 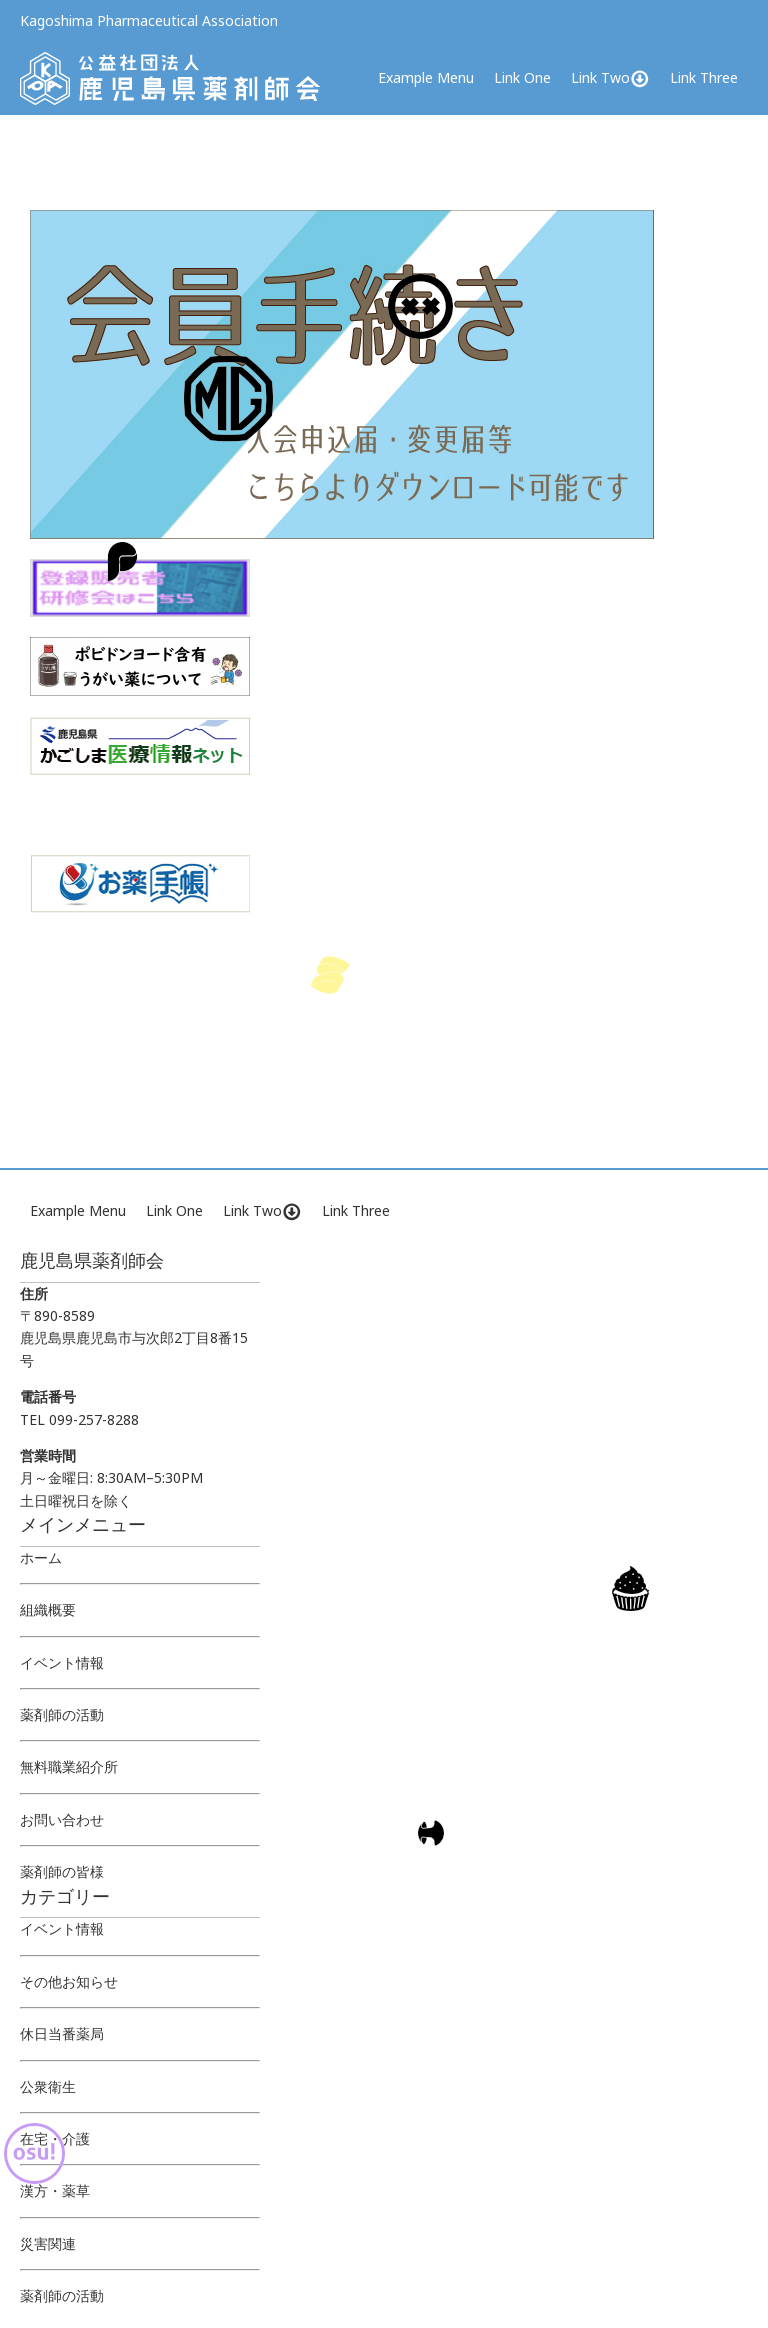 I want to click on open osu! rhythm game, so click(x=34, y=2153).